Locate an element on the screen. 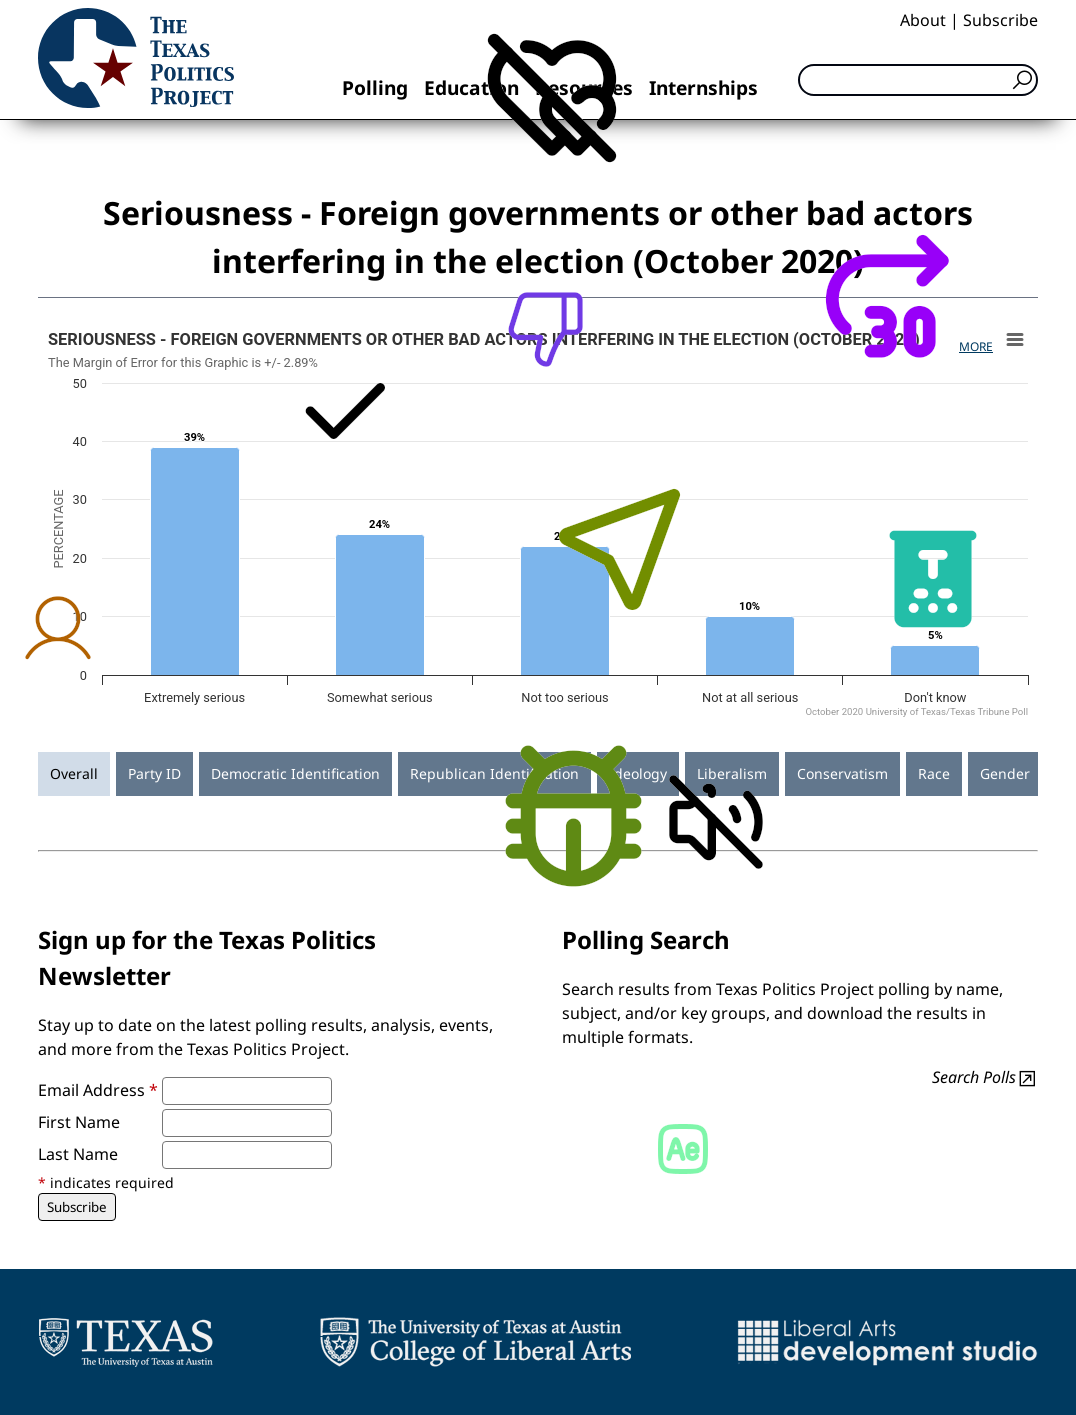 This screenshot has width=1076, height=1415. confirm or submit an action is located at coordinates (343, 411).